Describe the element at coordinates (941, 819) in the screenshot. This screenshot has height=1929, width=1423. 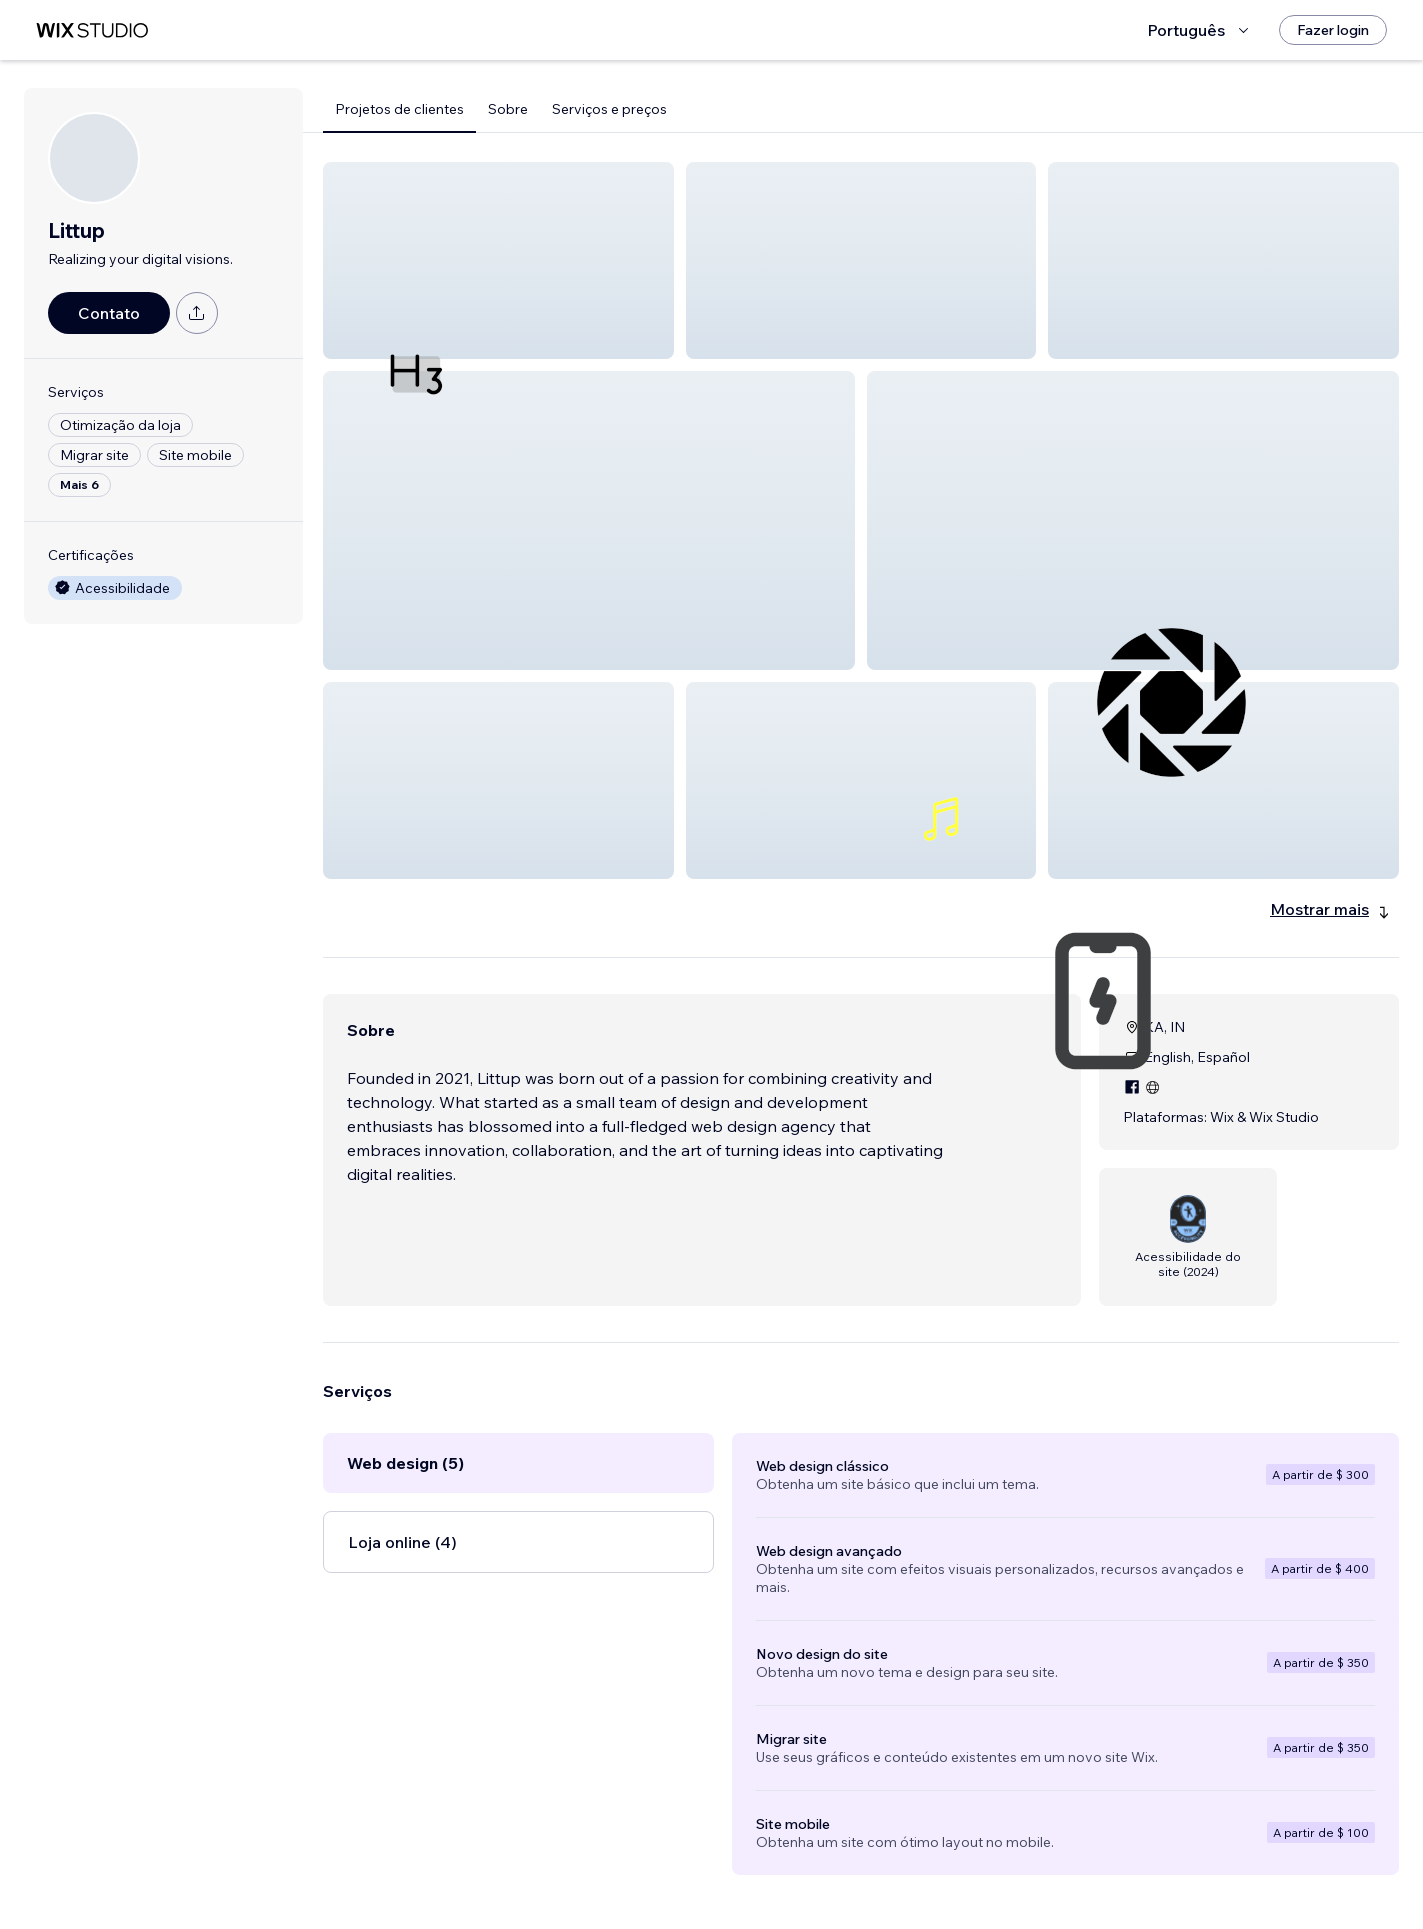
I see `open music library or player` at that location.